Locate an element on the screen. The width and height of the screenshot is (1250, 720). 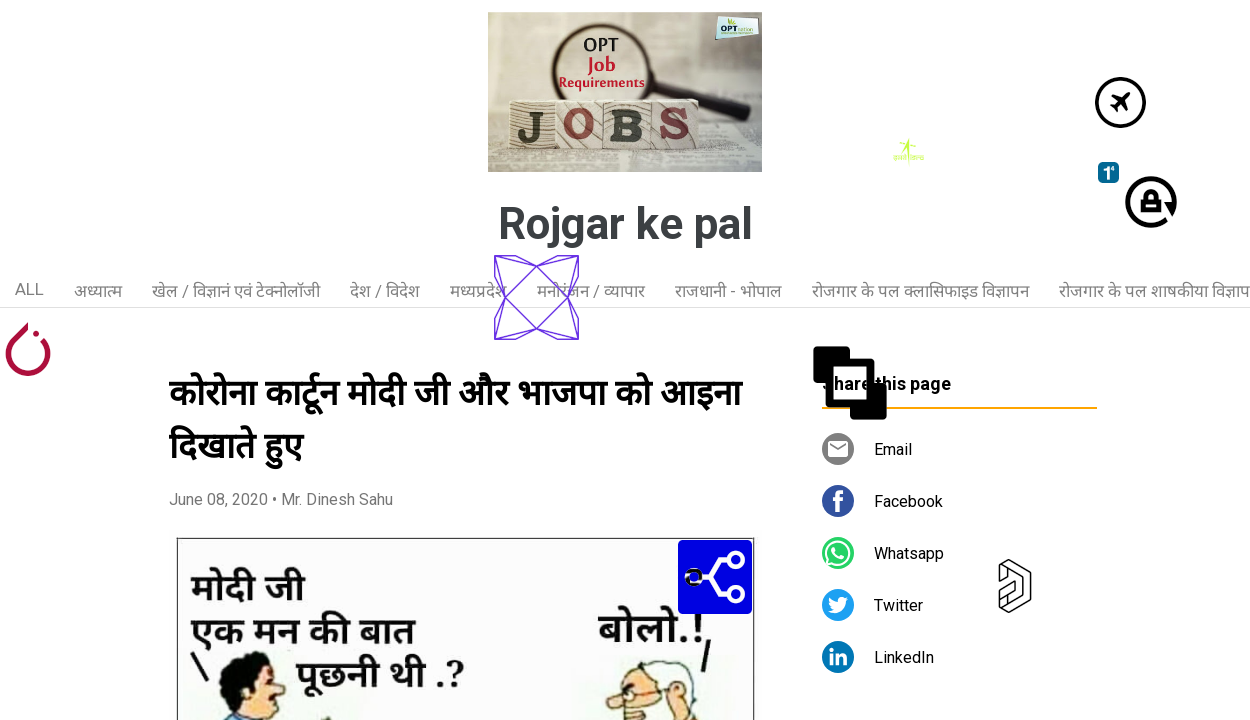
haxe programming language logo is located at coordinates (536, 297).